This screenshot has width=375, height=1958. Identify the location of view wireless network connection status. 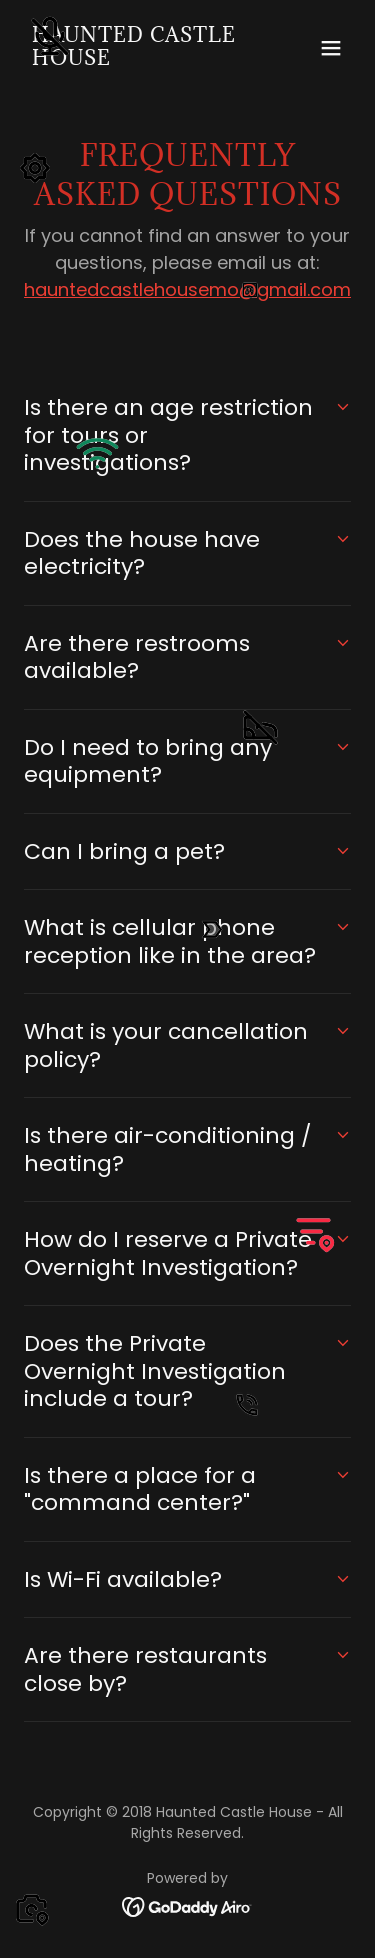
(97, 452).